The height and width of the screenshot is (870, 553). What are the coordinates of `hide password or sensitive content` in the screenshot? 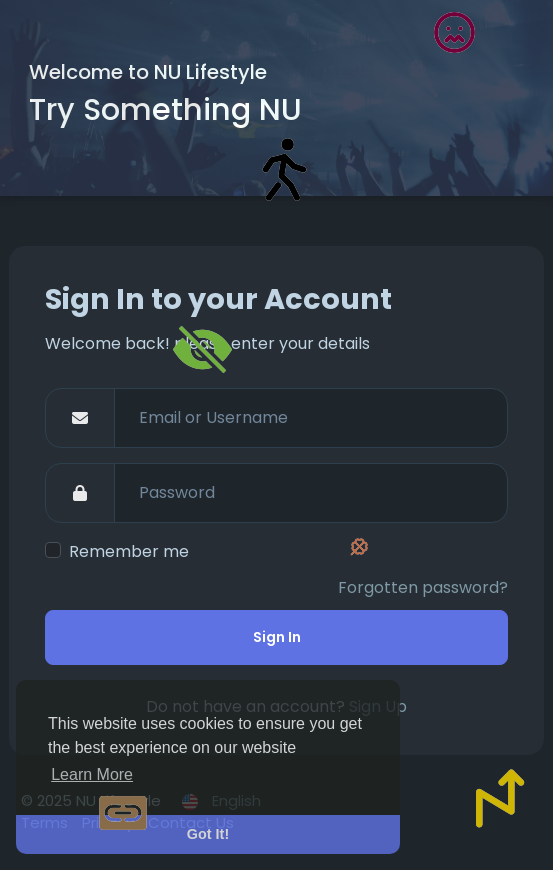 It's located at (202, 349).